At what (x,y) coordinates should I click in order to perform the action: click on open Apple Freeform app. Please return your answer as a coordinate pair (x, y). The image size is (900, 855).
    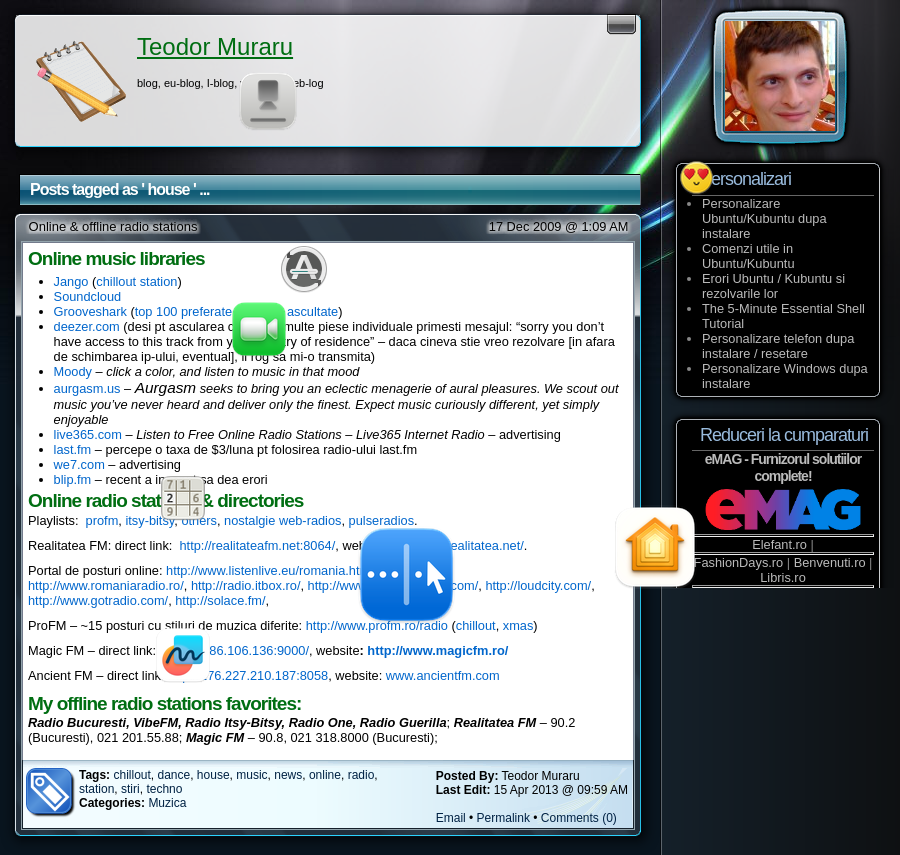
    Looking at the image, I should click on (183, 655).